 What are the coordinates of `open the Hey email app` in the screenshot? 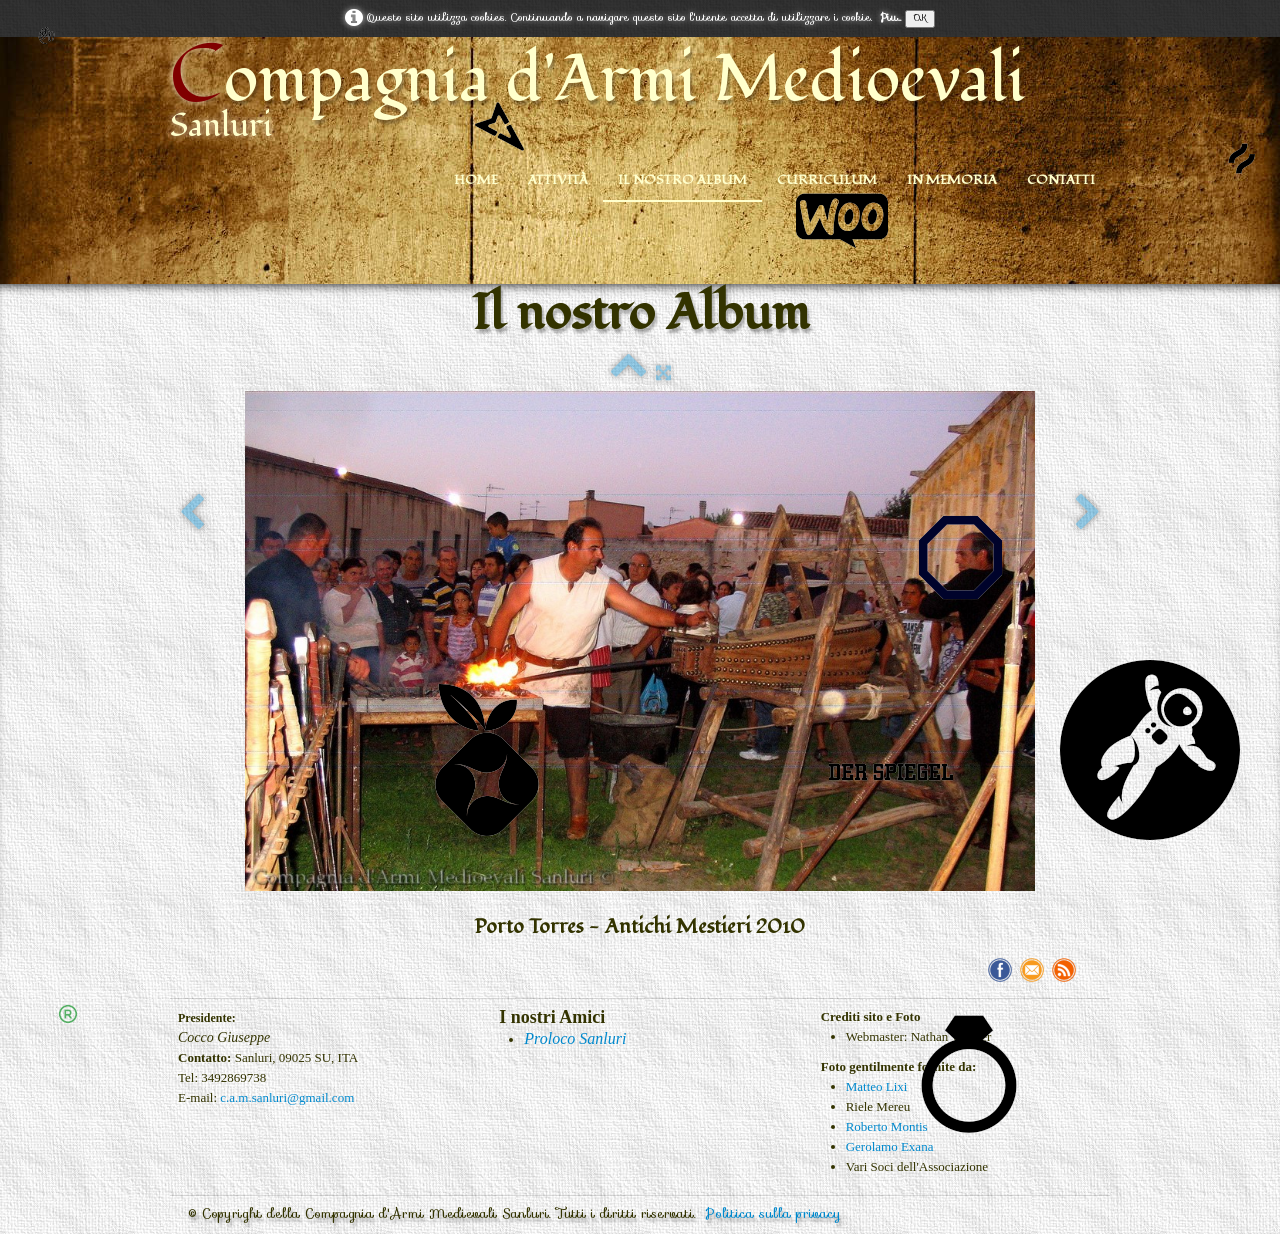 It's located at (46, 35).